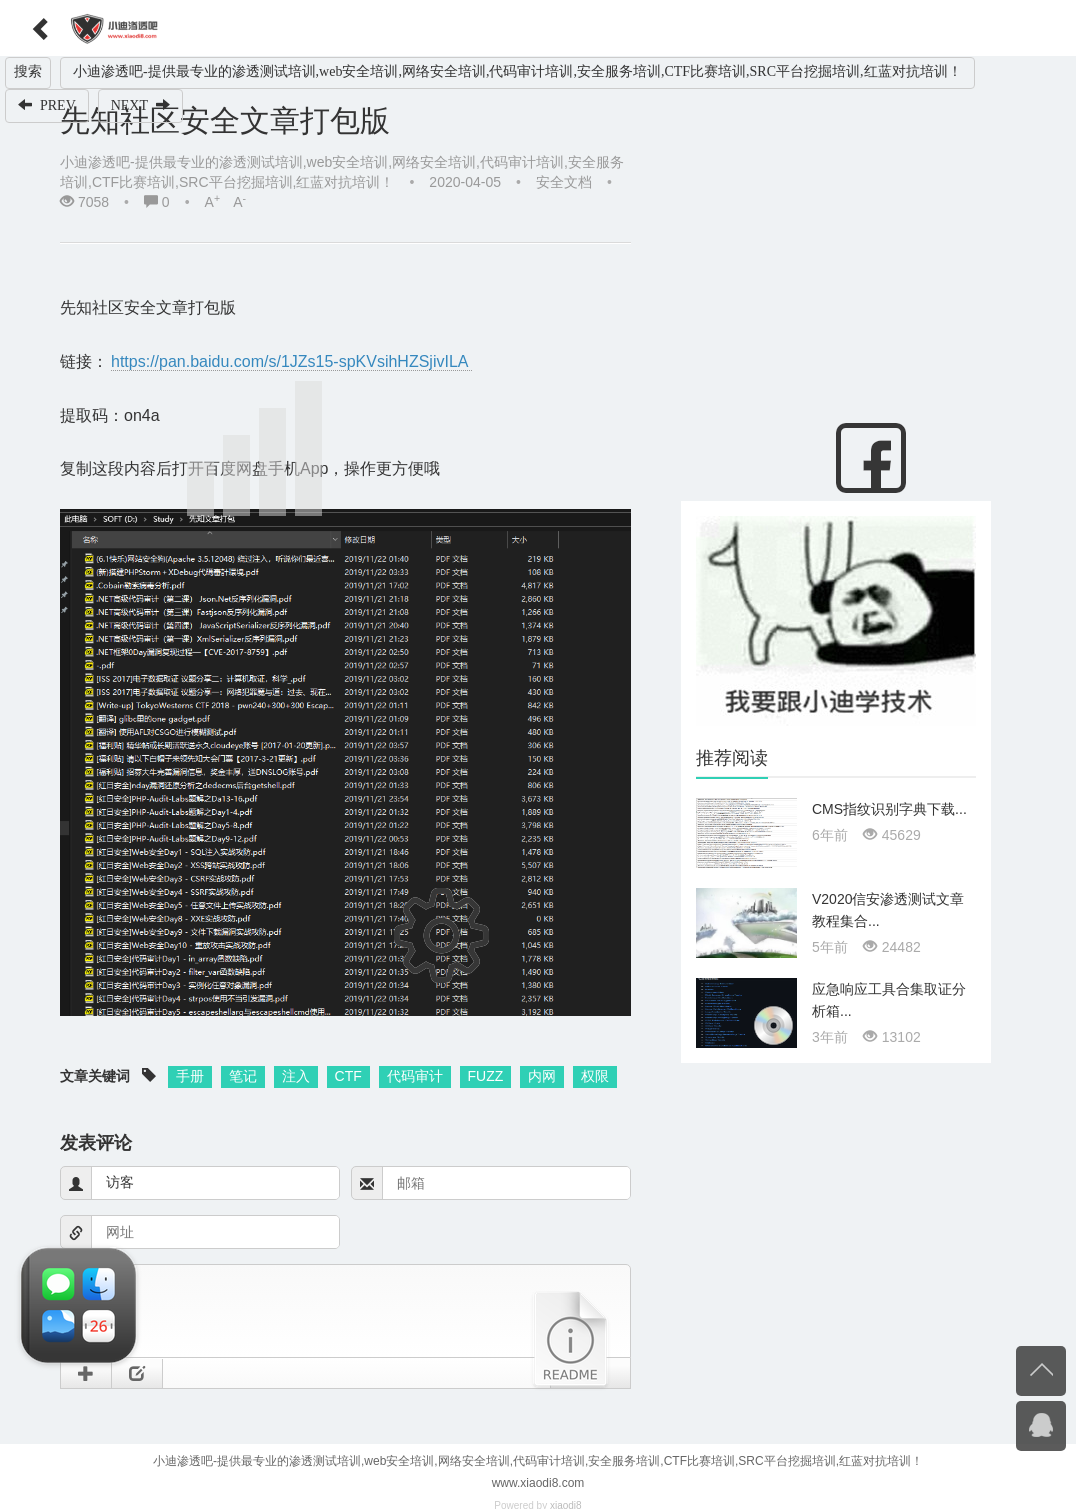 Image resolution: width=1076 pixels, height=1509 pixels. I want to click on connect your Facebook account, so click(871, 458).